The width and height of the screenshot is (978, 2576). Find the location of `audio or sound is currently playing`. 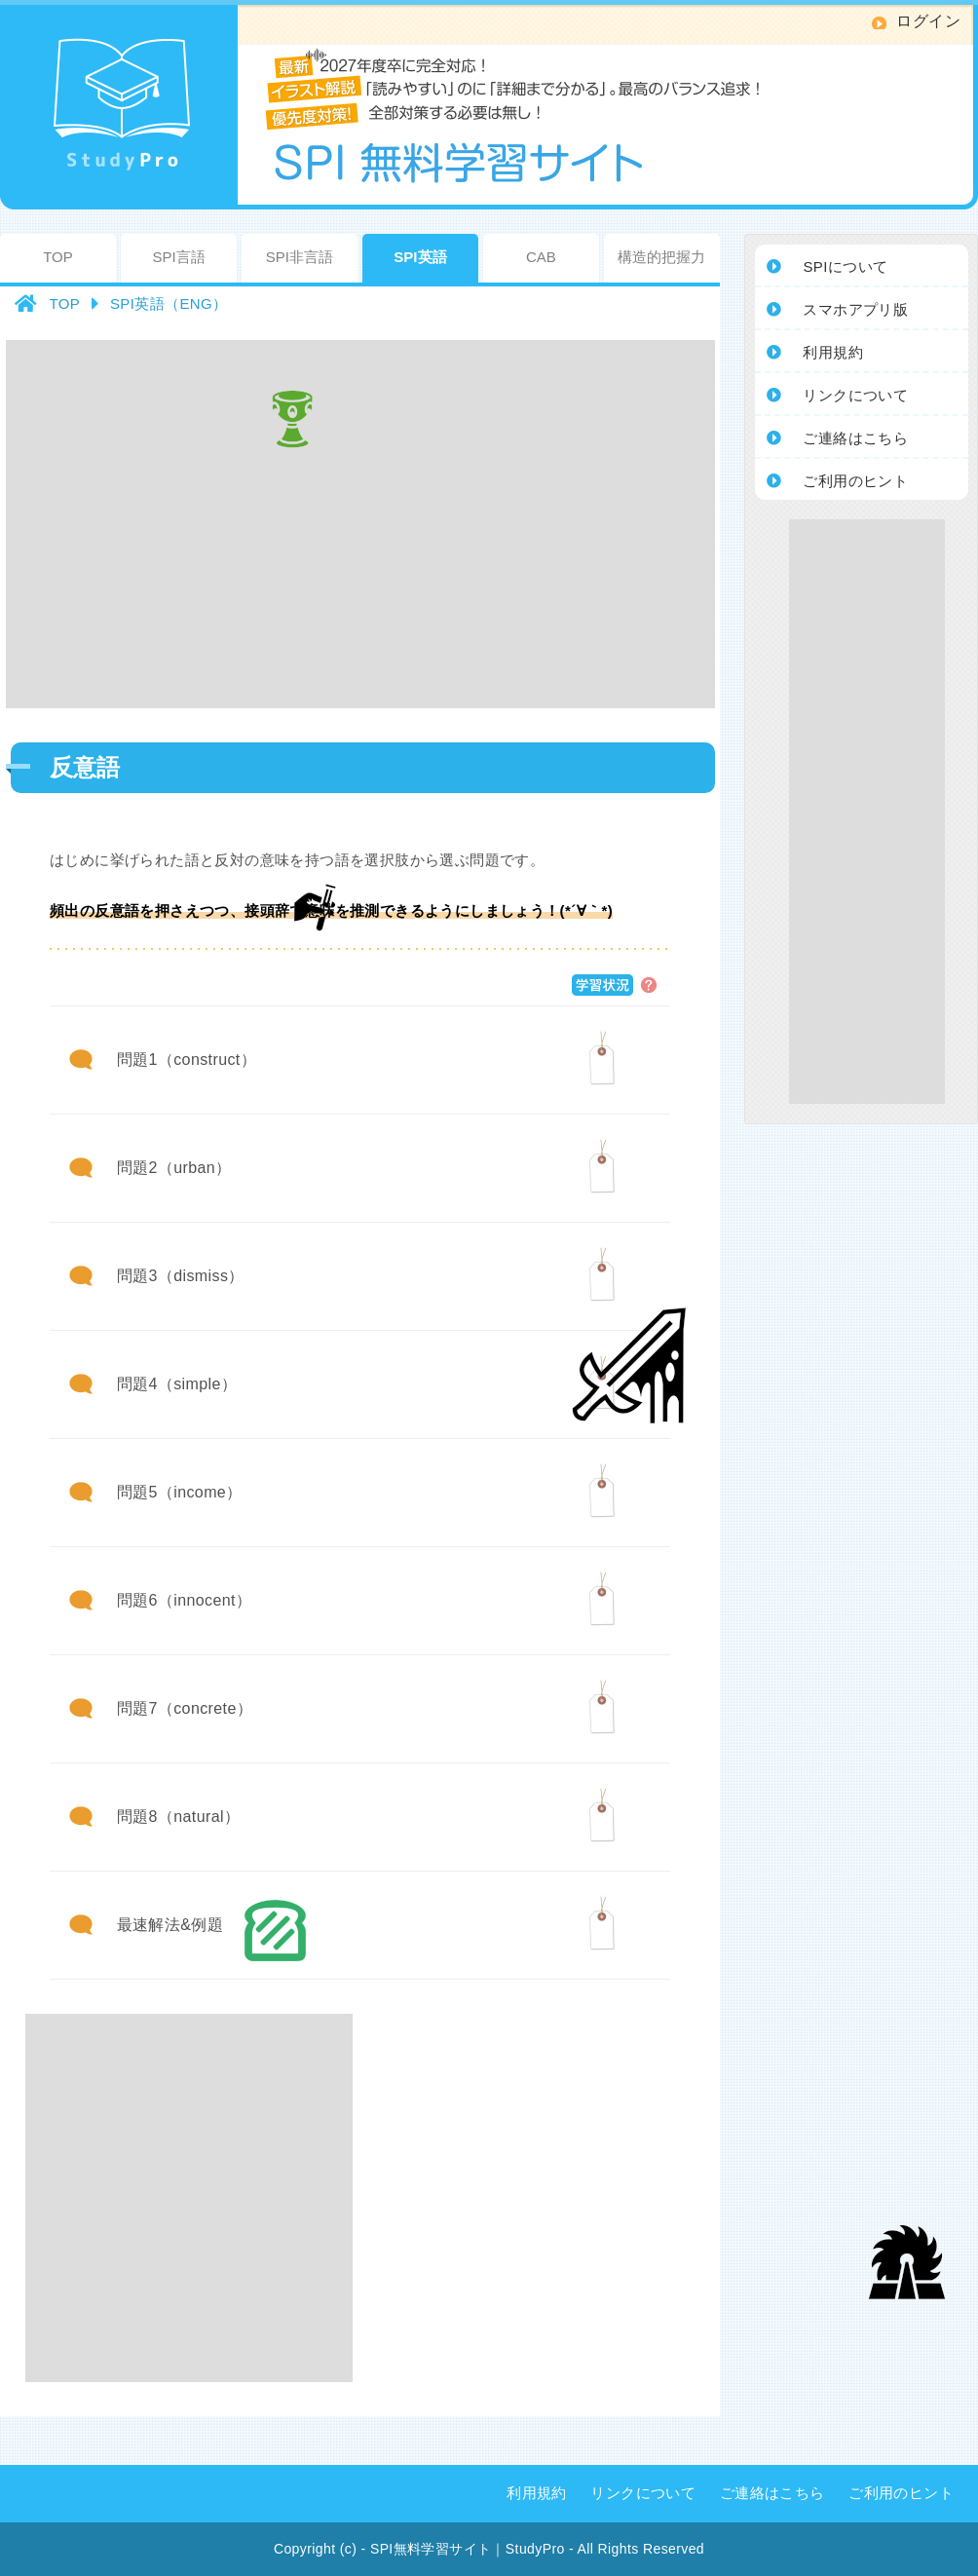

audio or sound is currently playing is located at coordinates (316, 55).